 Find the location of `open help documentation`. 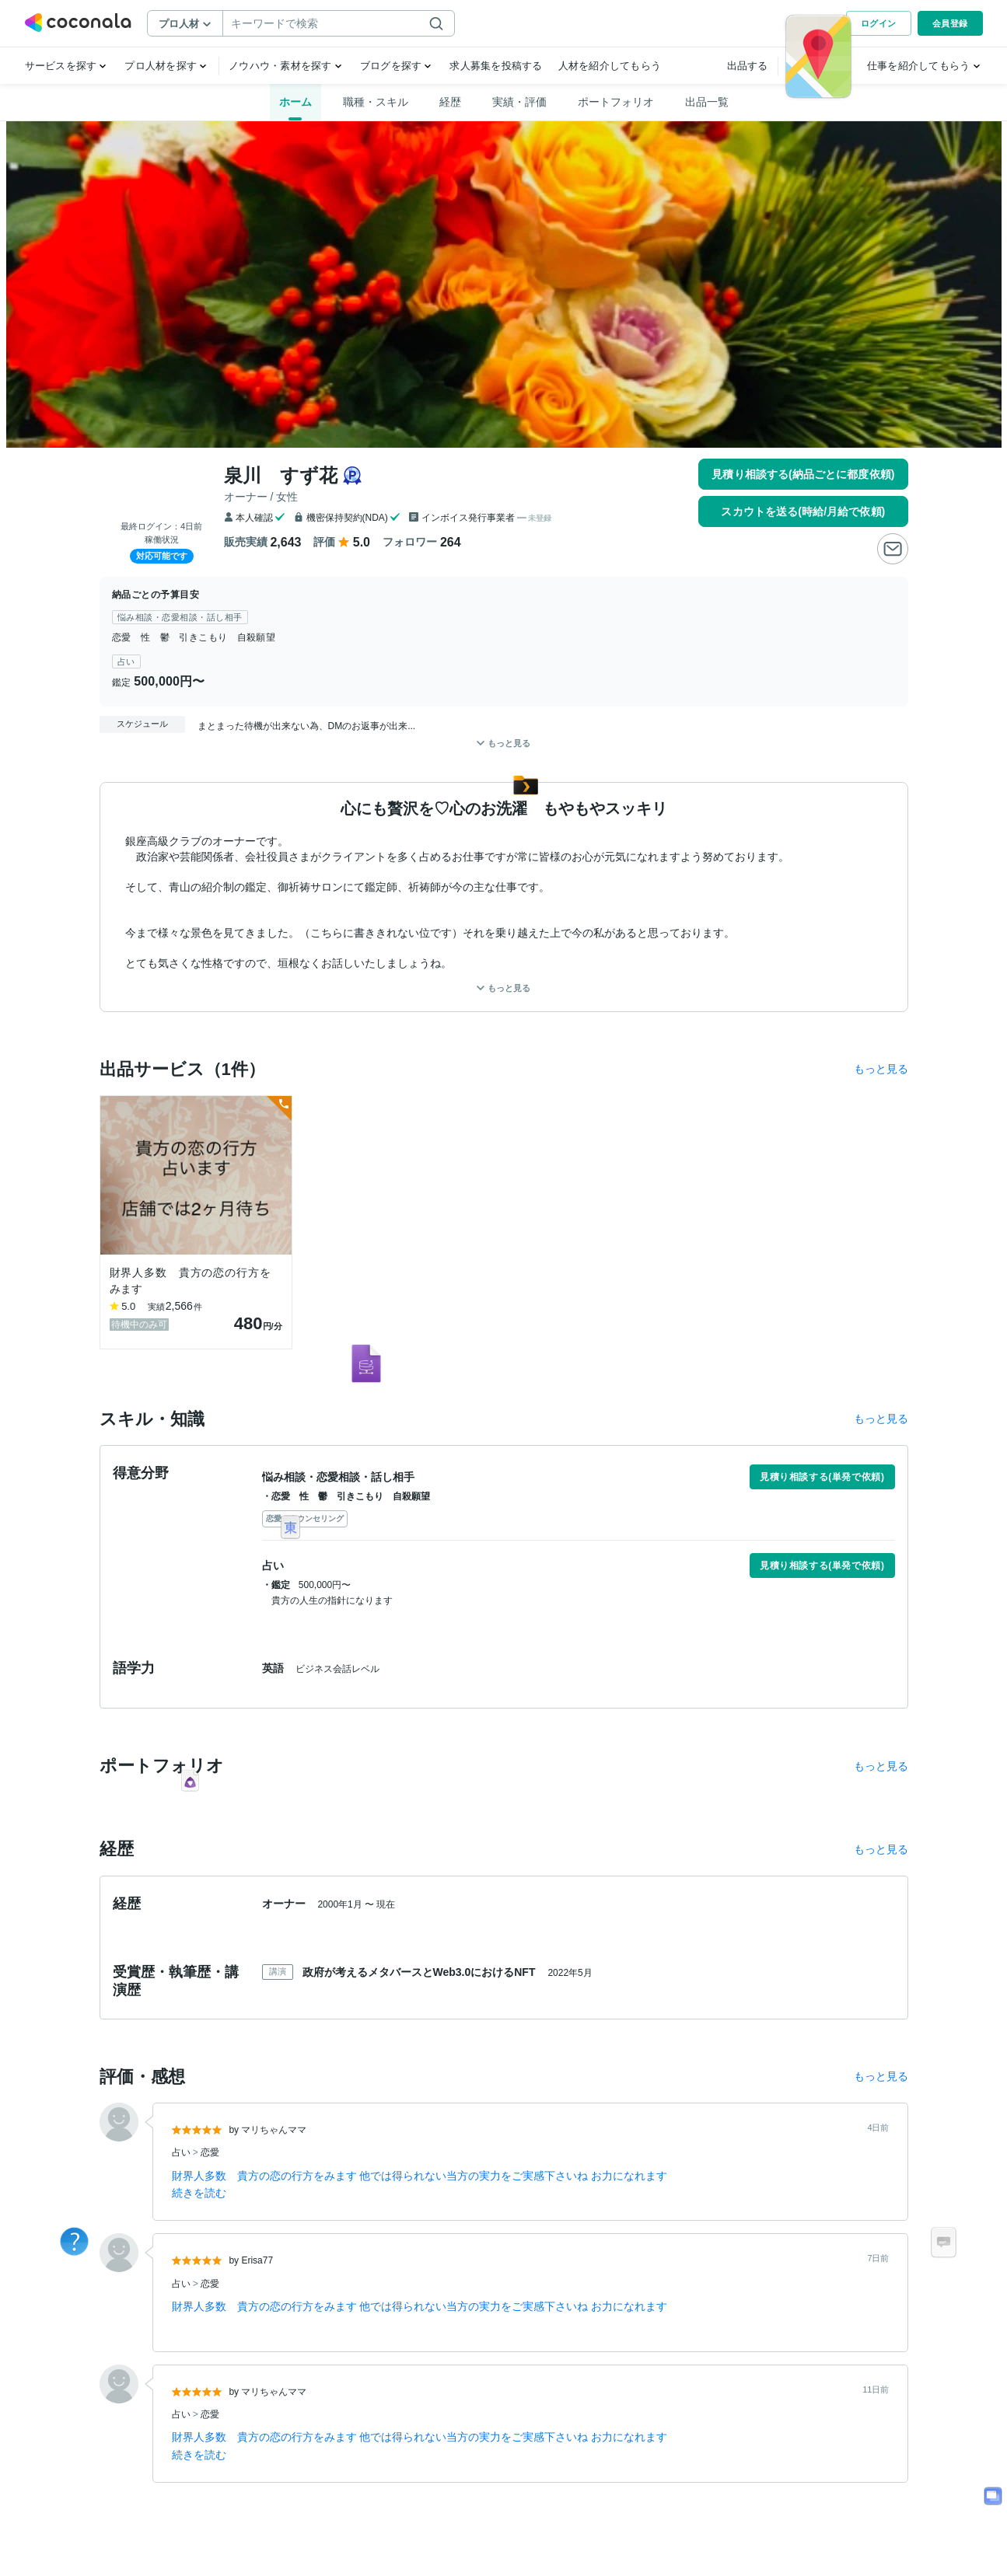

open help documentation is located at coordinates (74, 2241).